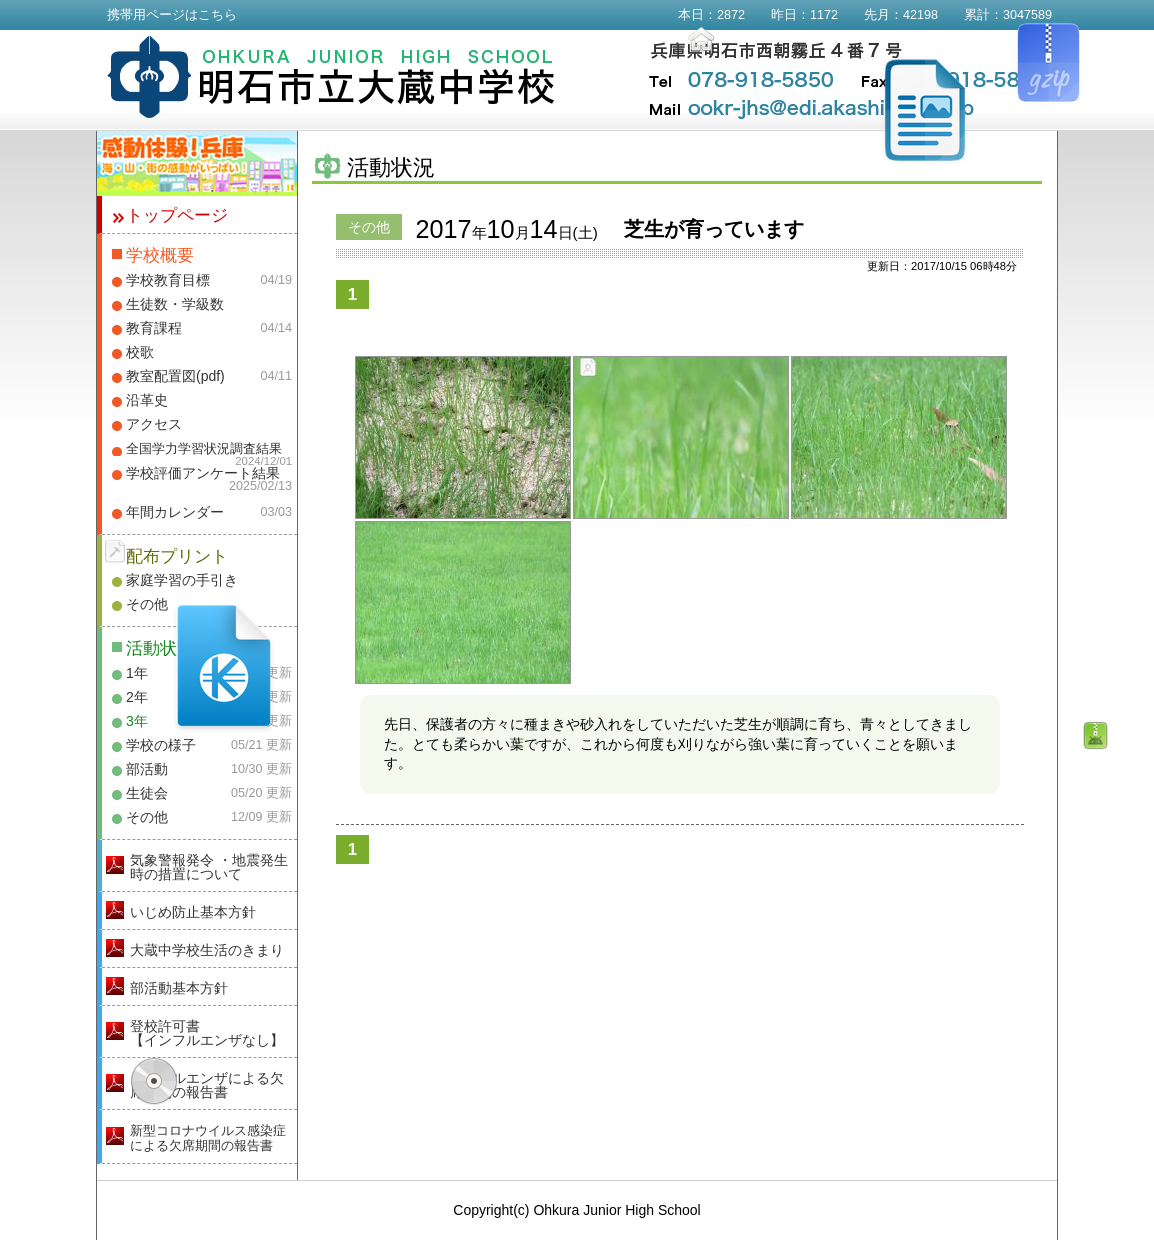 The height and width of the screenshot is (1240, 1154). What do you see at coordinates (154, 1081) in the screenshot?
I see `audio CD detected in disc drive` at bounding box center [154, 1081].